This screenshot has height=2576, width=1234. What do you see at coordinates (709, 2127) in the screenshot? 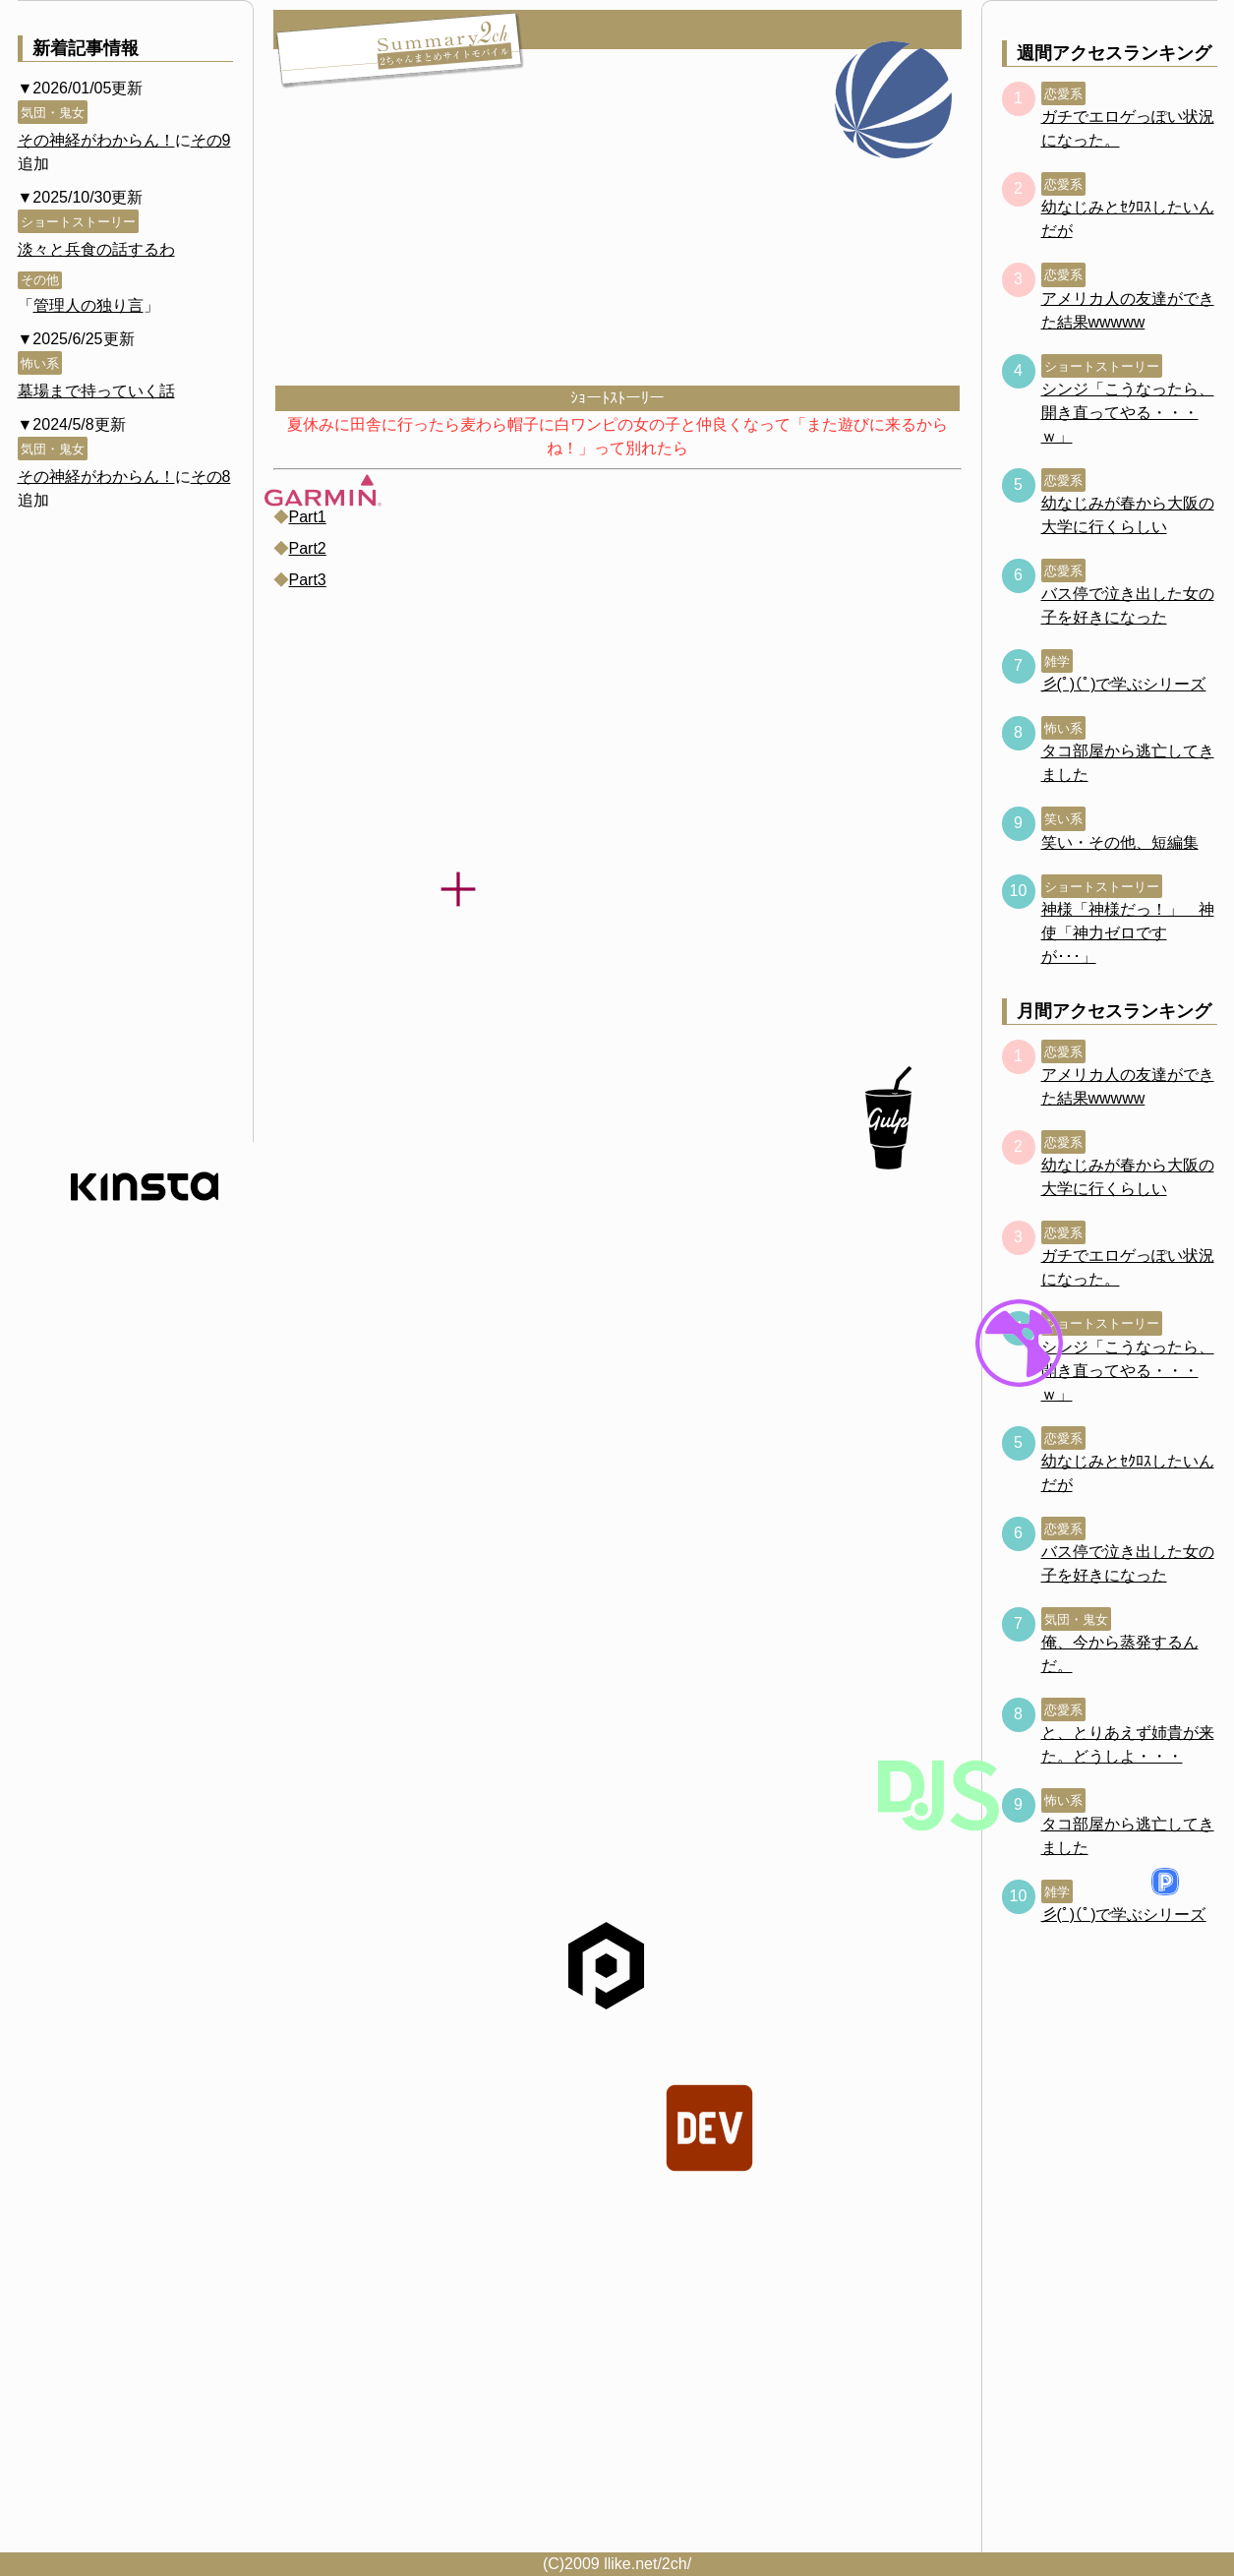
I see `dev.to community platform logo` at bounding box center [709, 2127].